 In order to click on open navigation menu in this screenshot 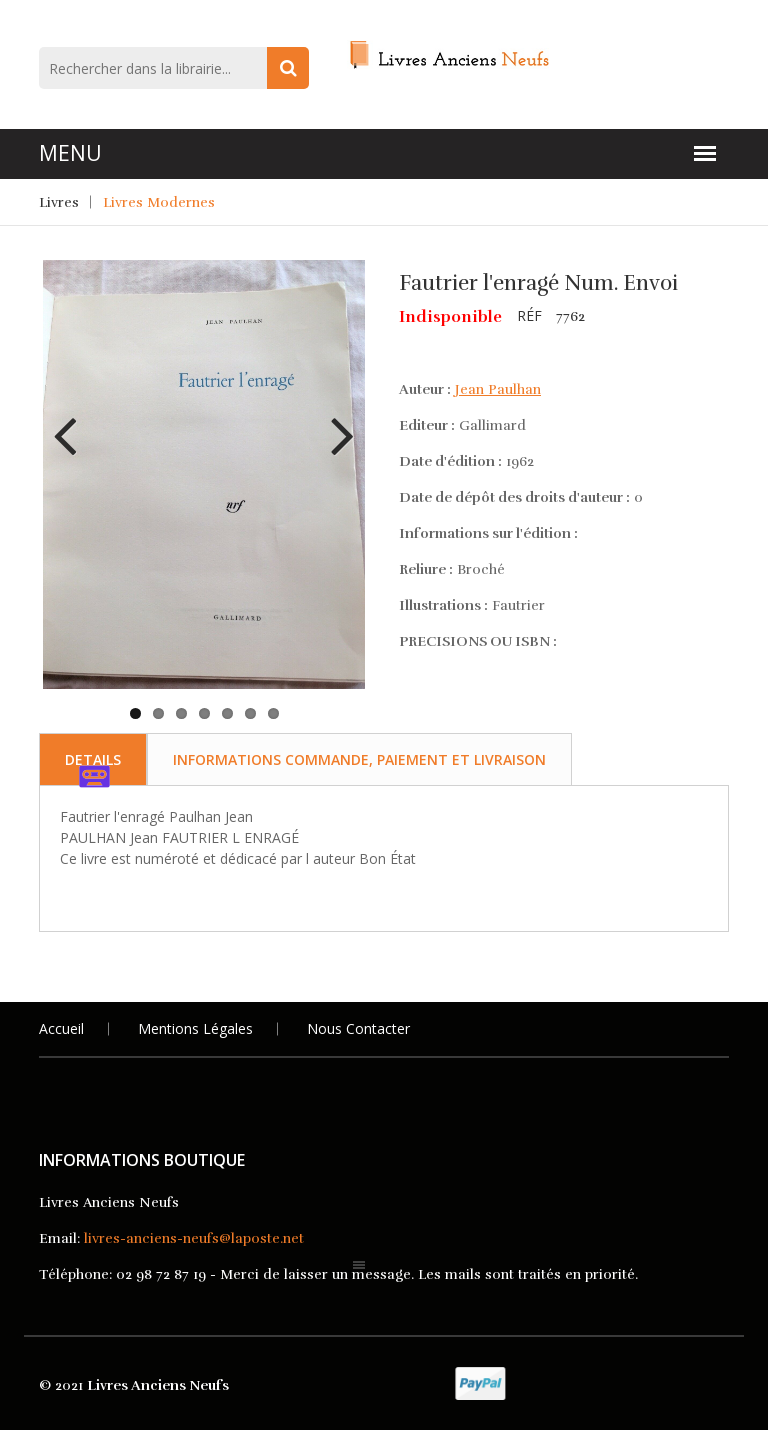, I will do `click(359, 1265)`.